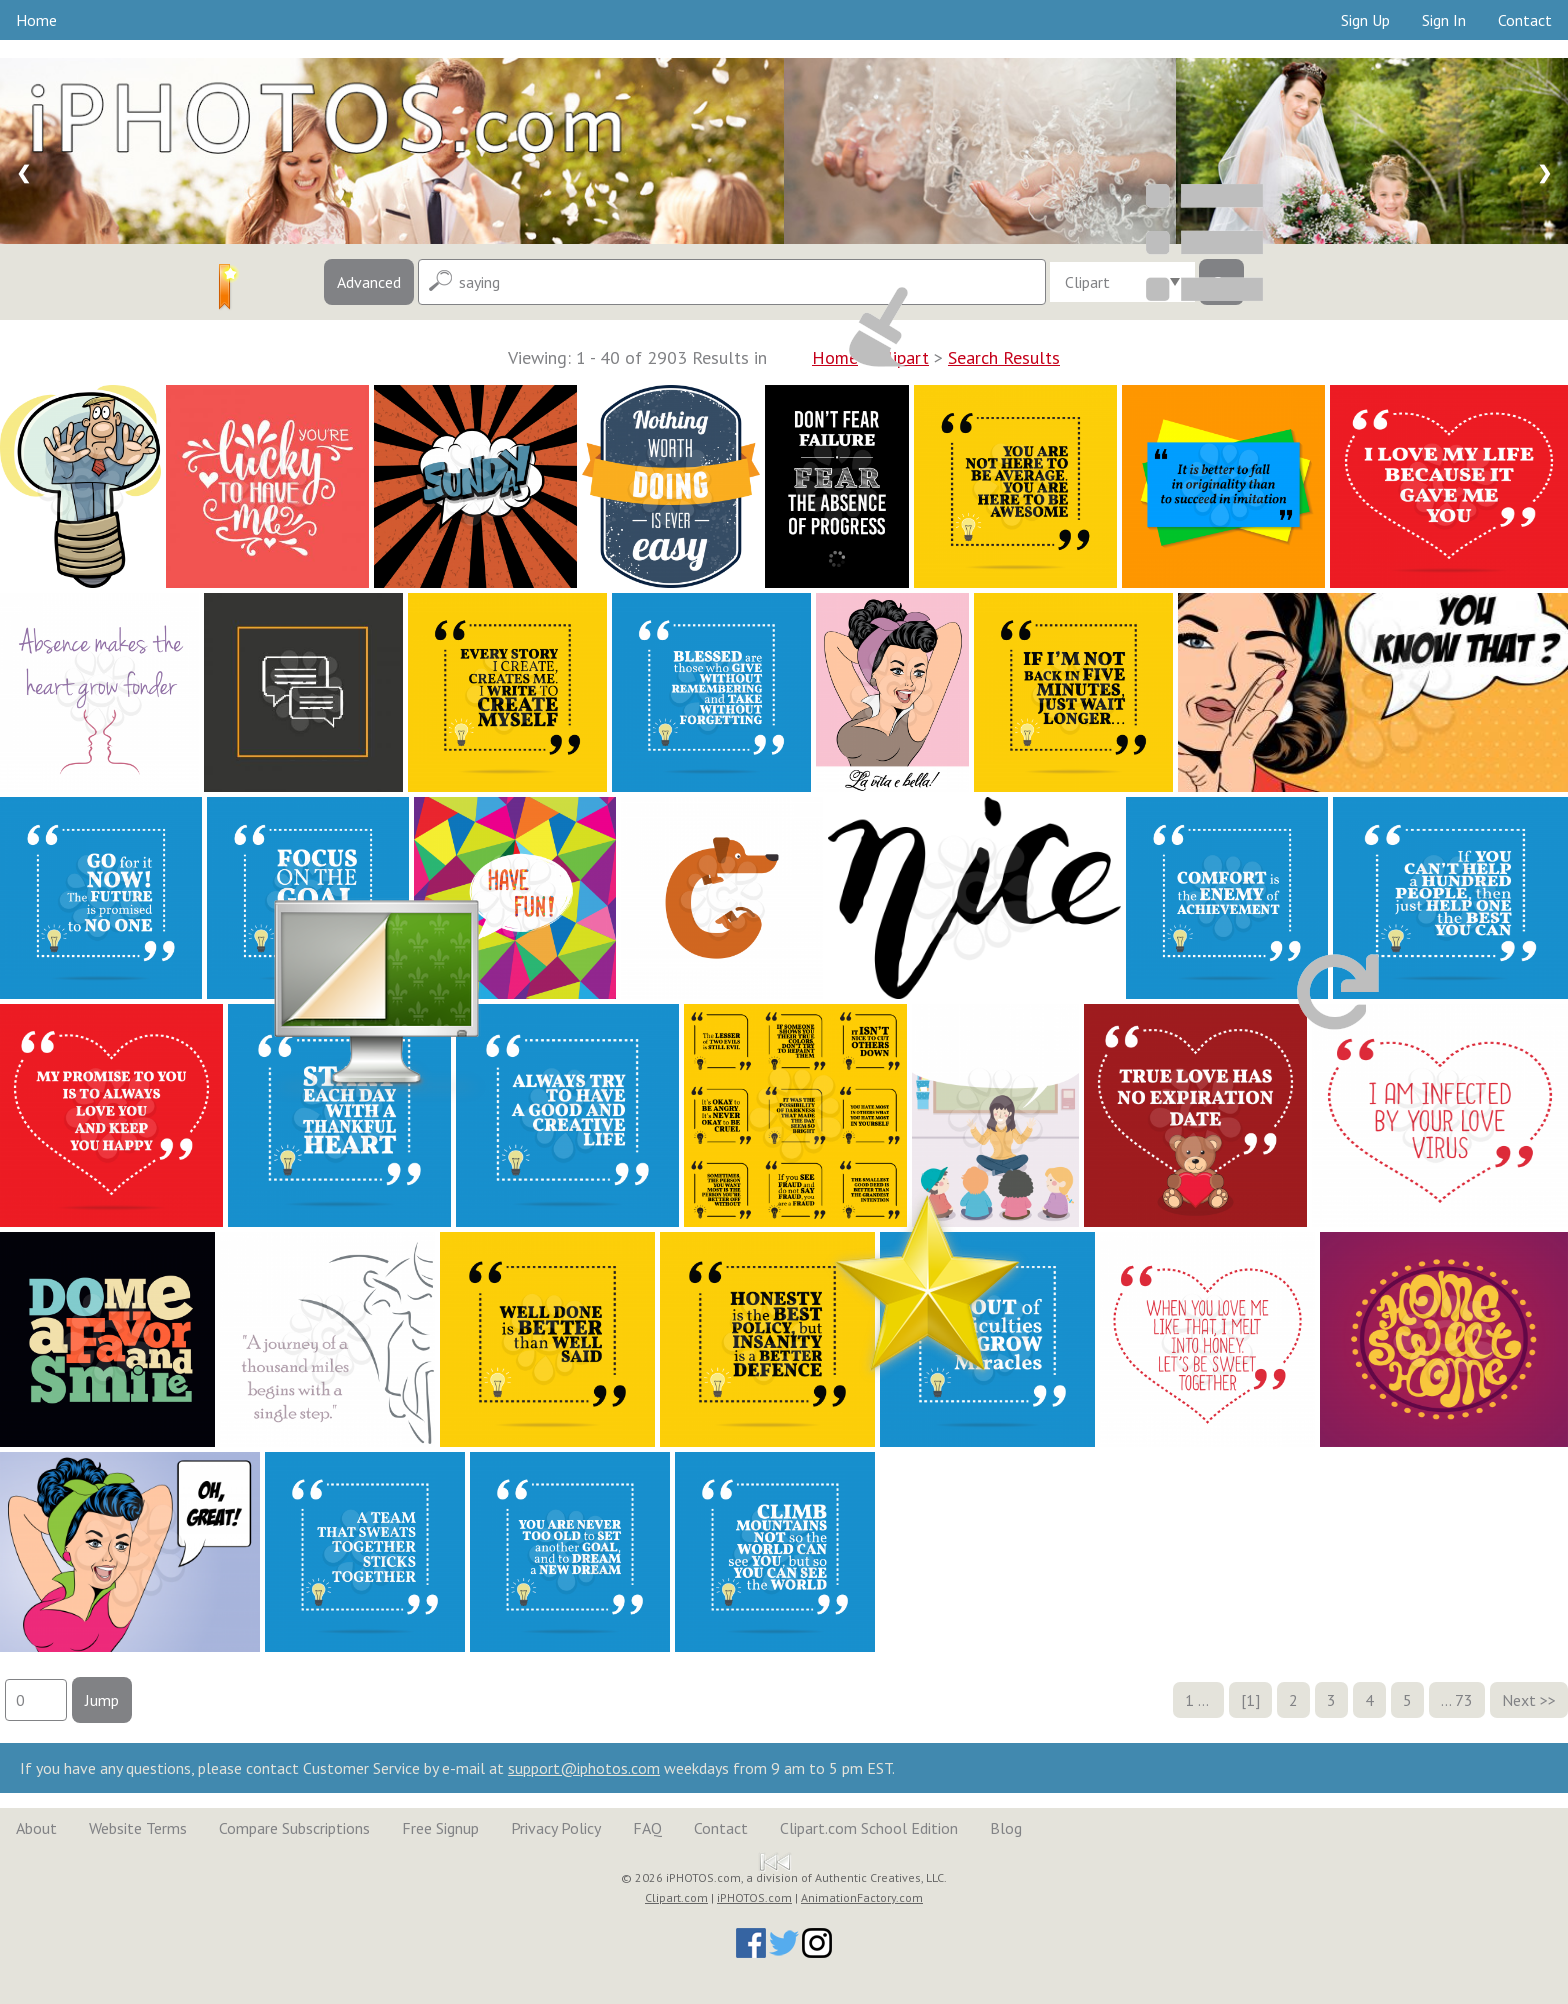 This screenshot has width=1568, height=2004. Describe the element at coordinates (884, 332) in the screenshot. I see `clear all items or entries` at that location.